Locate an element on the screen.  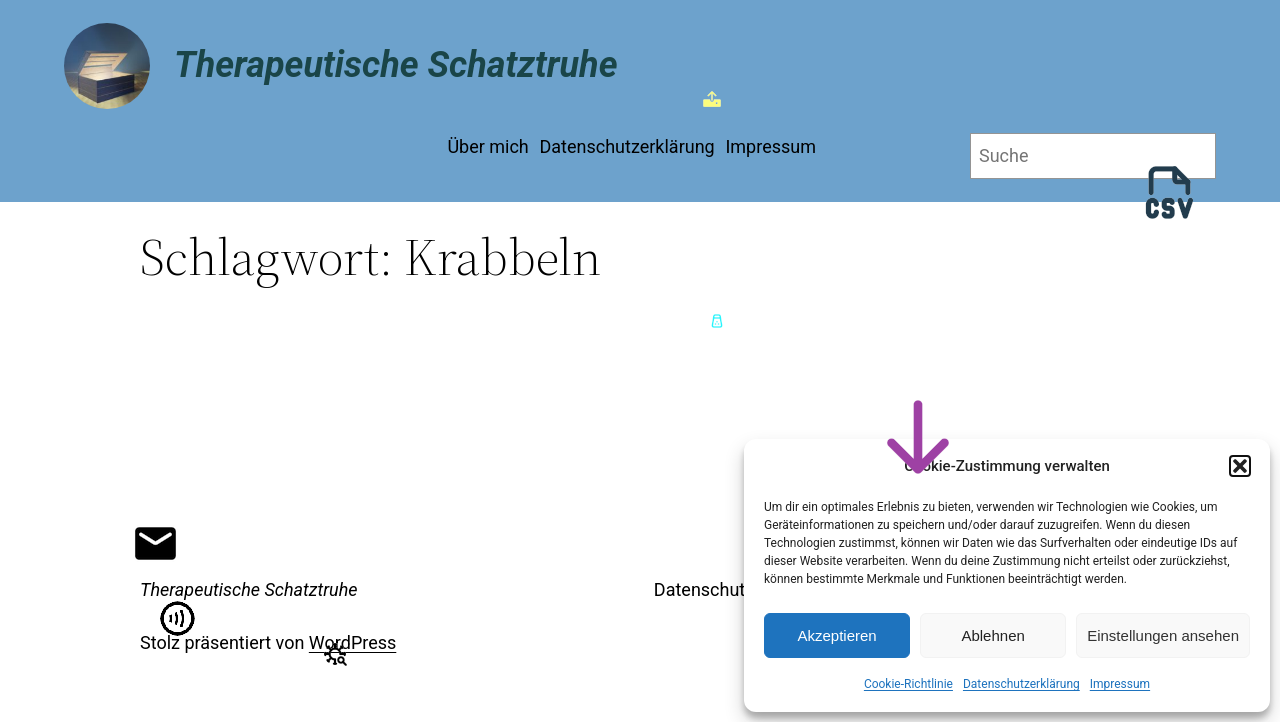
adjust salt or seasoning preferences is located at coordinates (717, 321).